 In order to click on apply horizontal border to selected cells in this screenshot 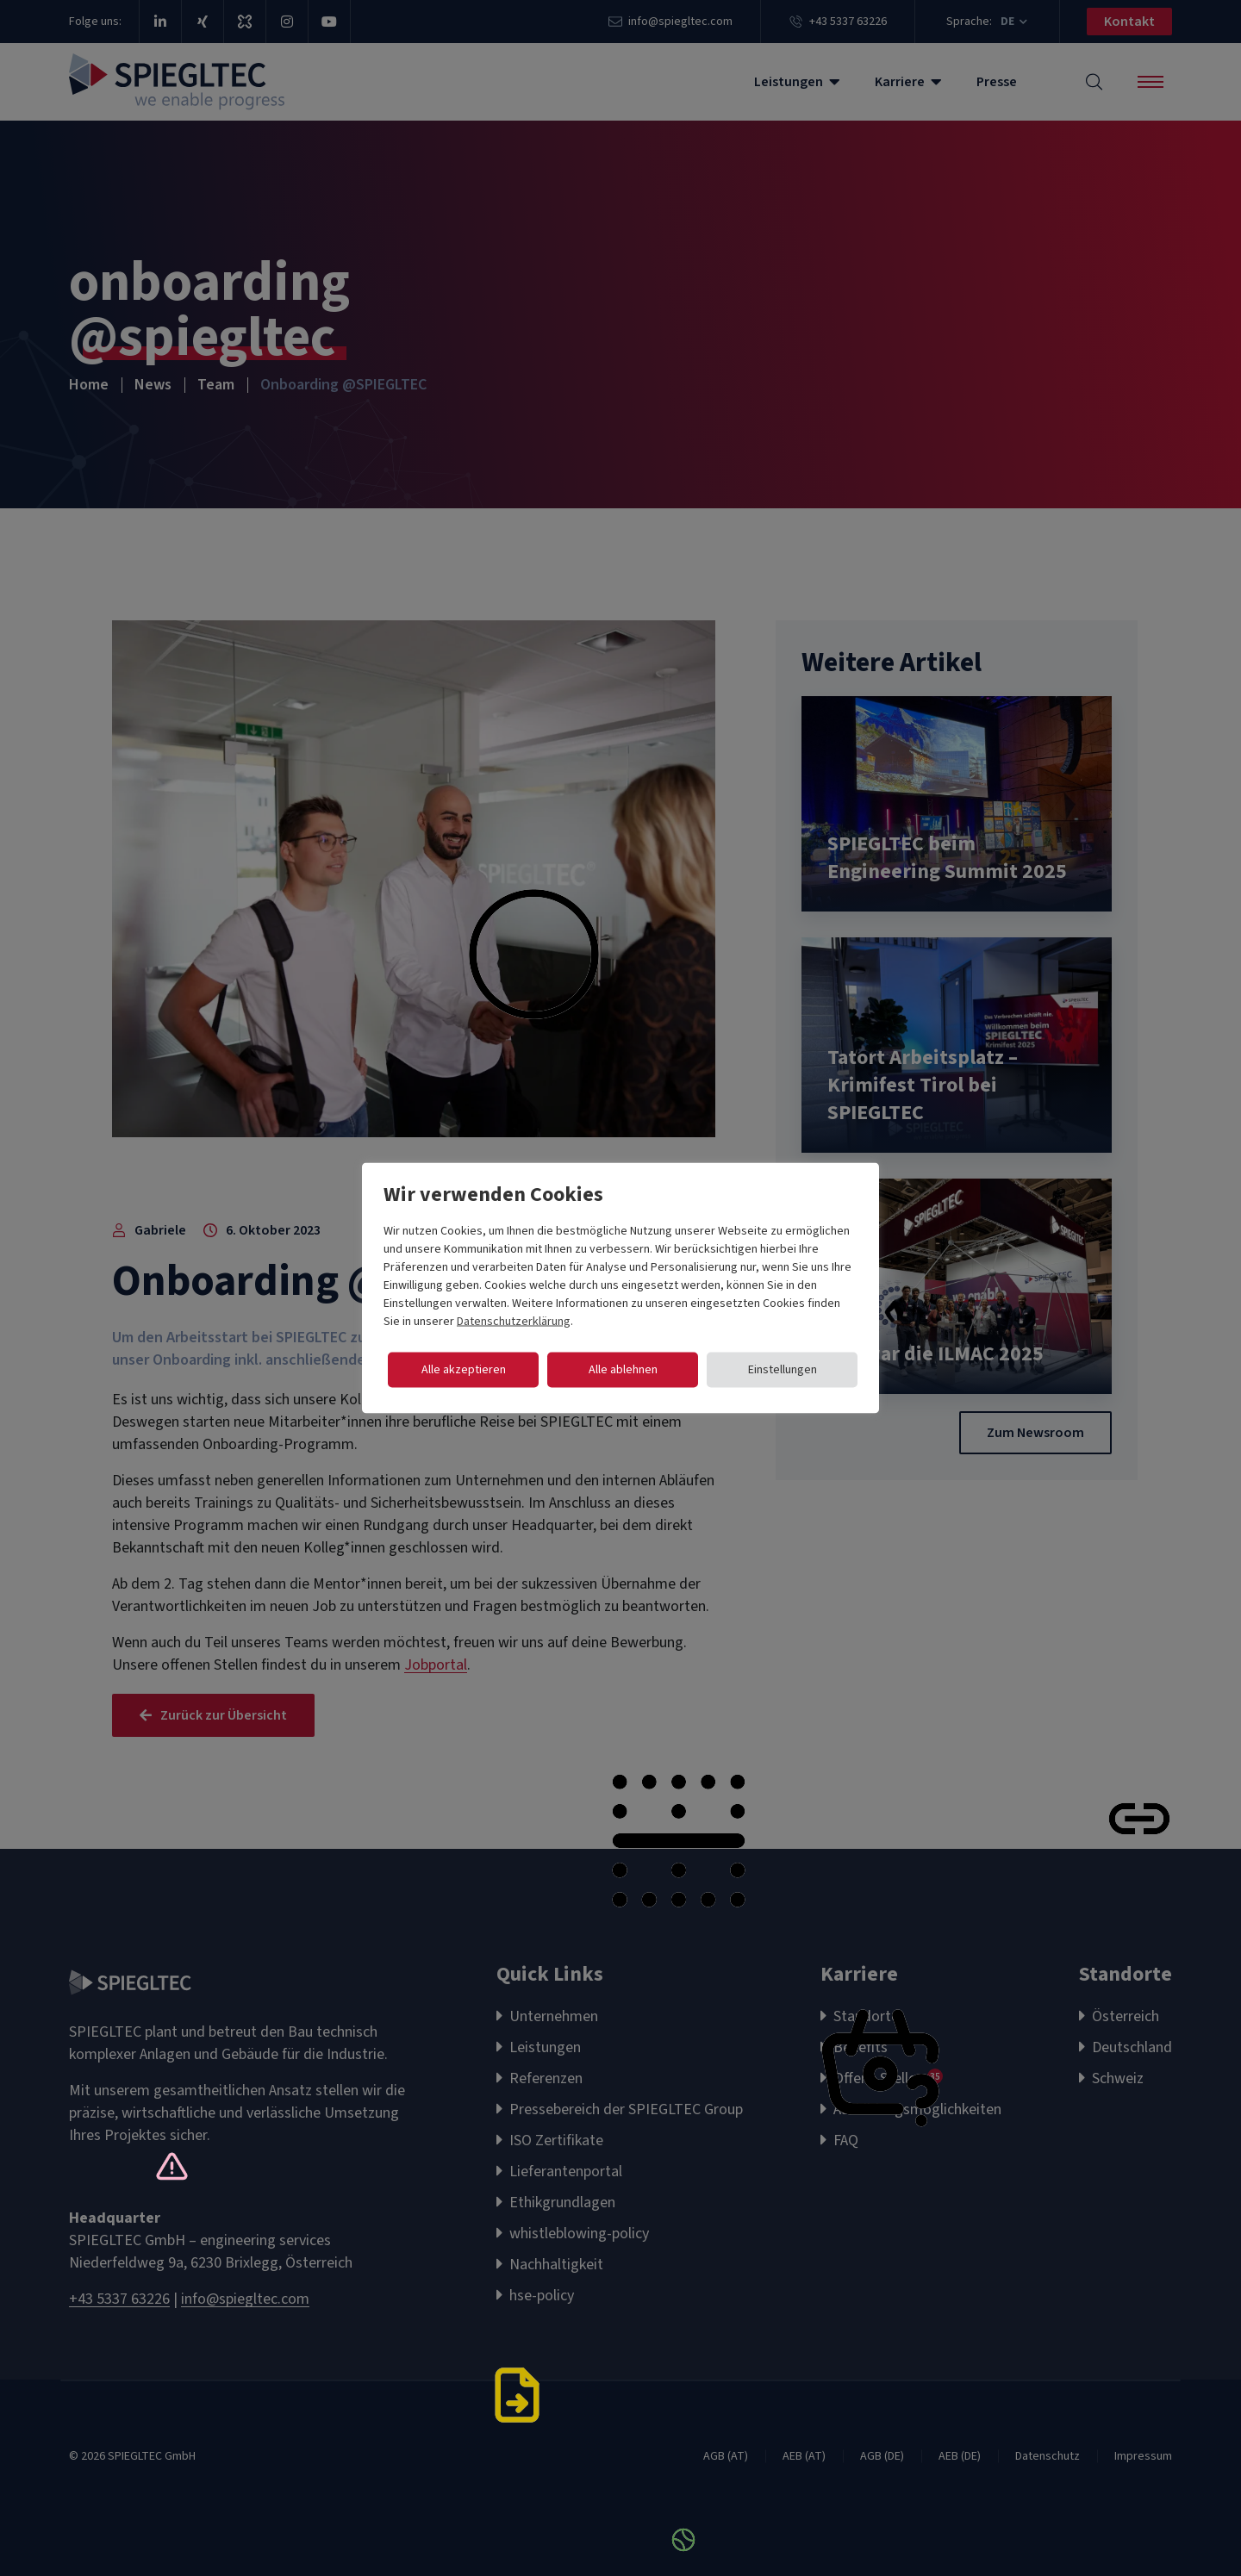, I will do `click(678, 1840)`.